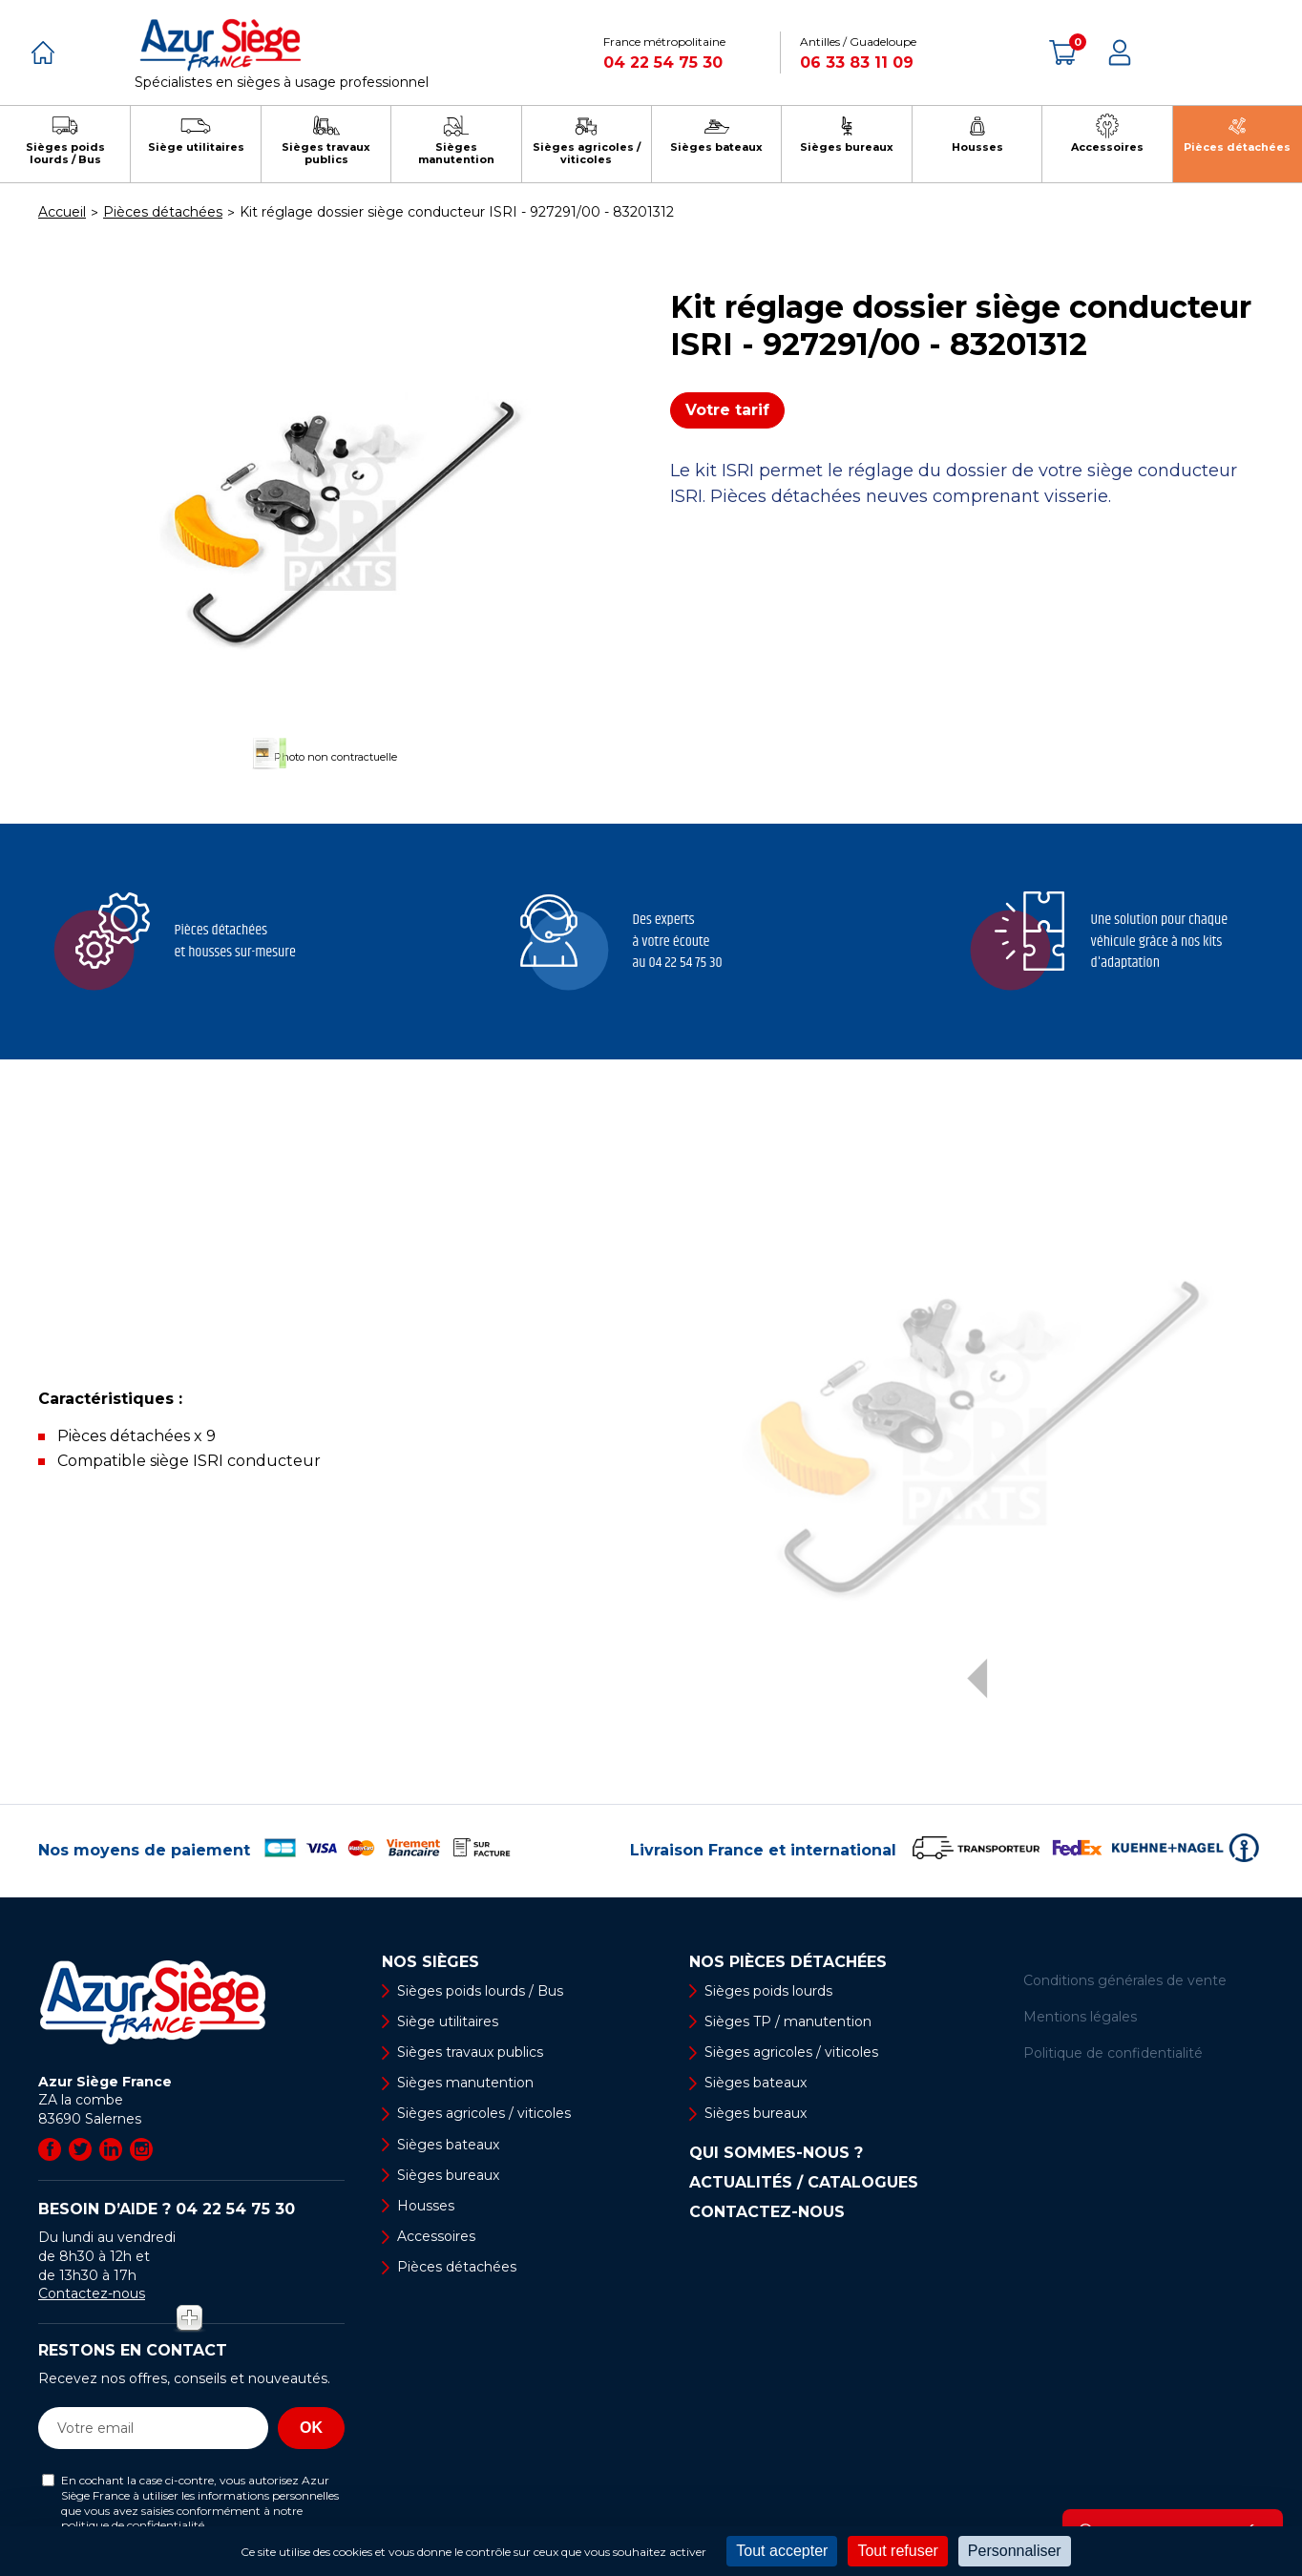 The height and width of the screenshot is (2576, 1302). Describe the element at coordinates (978, 1678) in the screenshot. I see `navigate to the previous item or screen` at that location.